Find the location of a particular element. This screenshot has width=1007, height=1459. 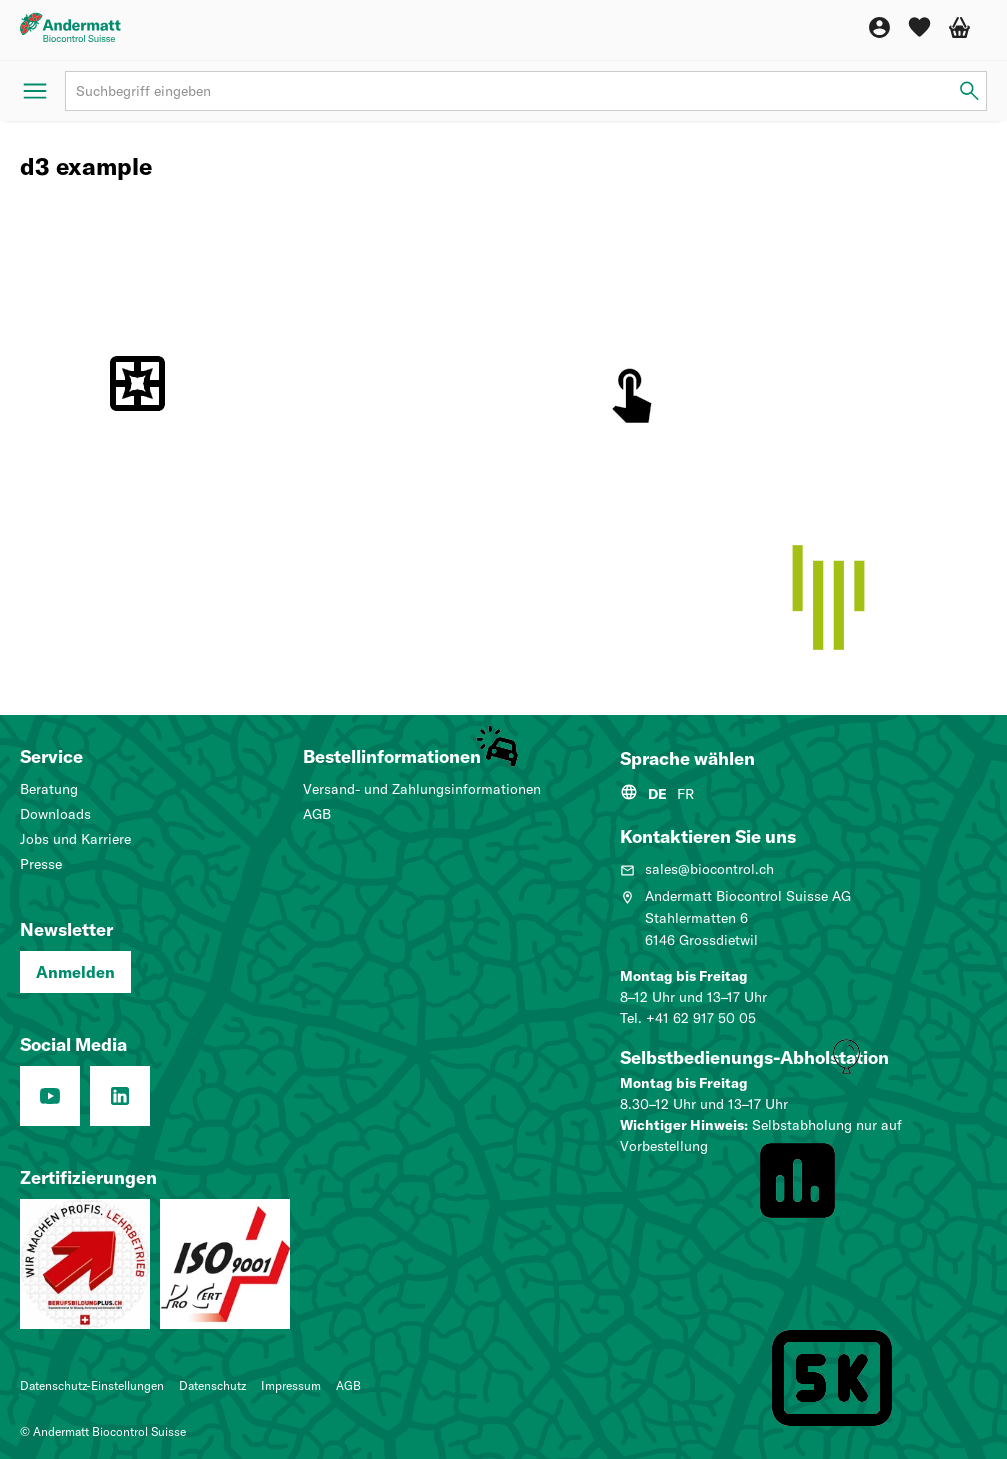

open Gitter chat platform is located at coordinates (828, 597).